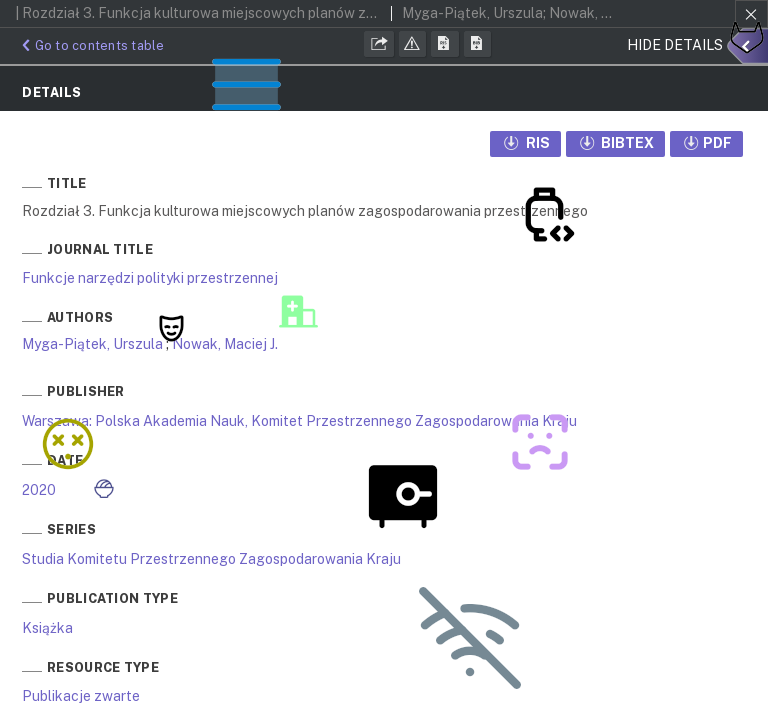 Image resolution: width=768 pixels, height=720 pixels. What do you see at coordinates (296, 311) in the screenshot?
I see `find nearby hospitals or medical facilities` at bounding box center [296, 311].